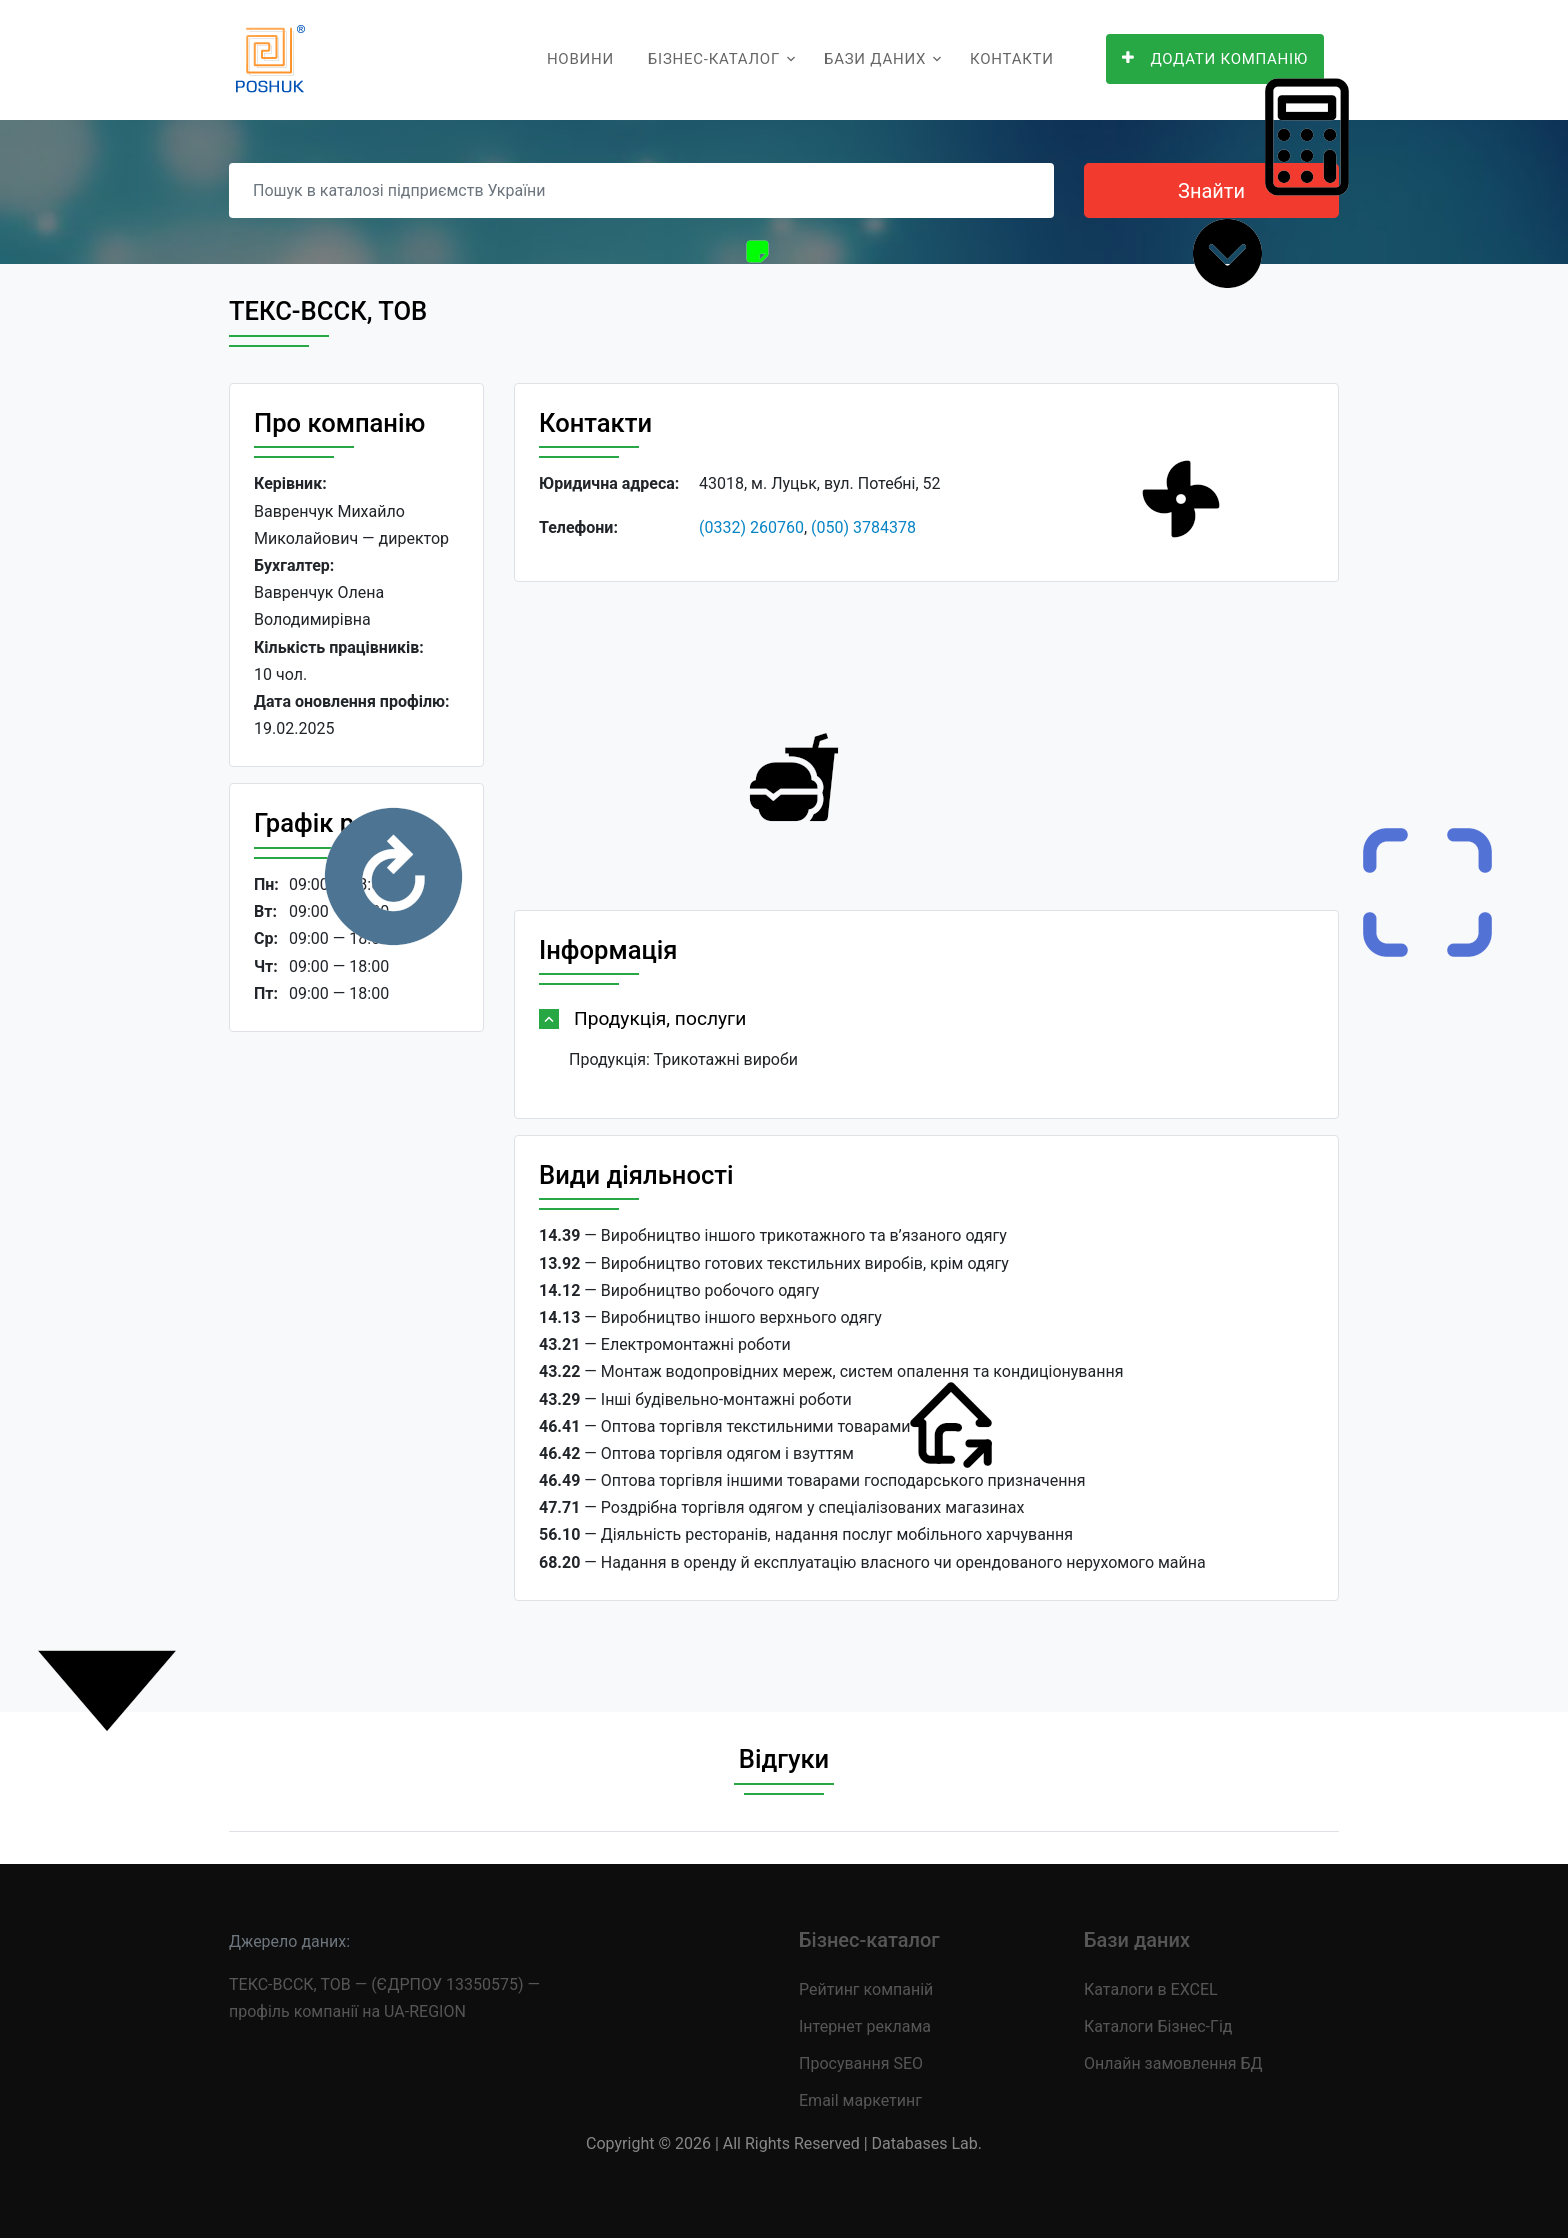 Image resolution: width=1568 pixels, height=2238 pixels. What do you see at coordinates (757, 251) in the screenshot?
I see `create a new note` at bounding box center [757, 251].